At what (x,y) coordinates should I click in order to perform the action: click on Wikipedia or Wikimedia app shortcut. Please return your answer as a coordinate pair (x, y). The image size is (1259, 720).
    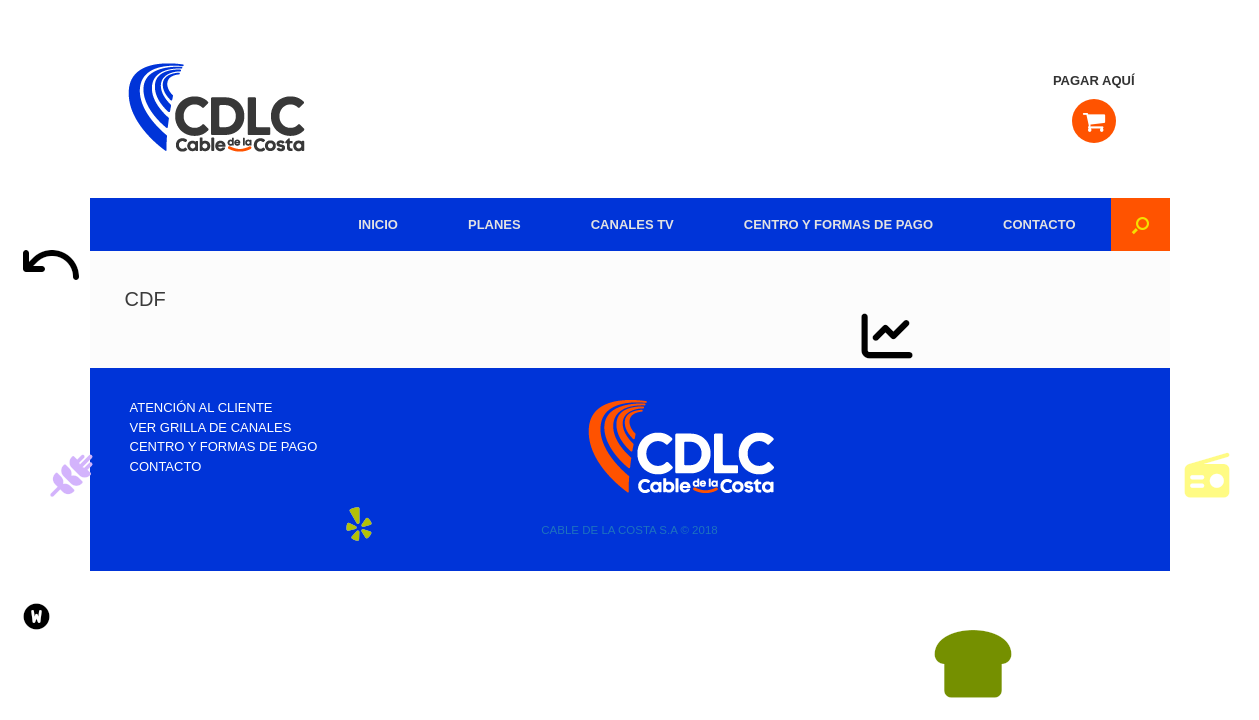
    Looking at the image, I should click on (36, 616).